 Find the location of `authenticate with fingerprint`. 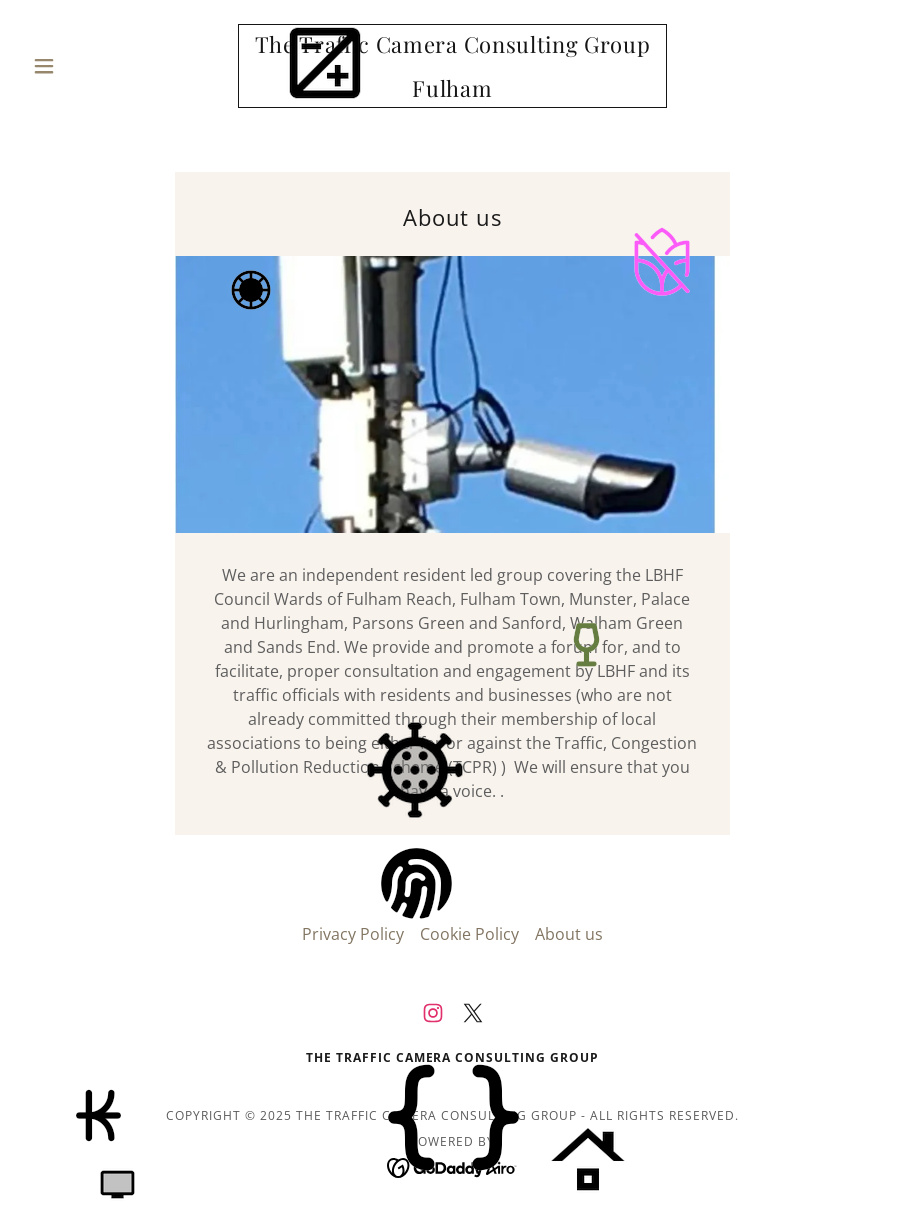

authenticate with fingerprint is located at coordinates (416, 883).